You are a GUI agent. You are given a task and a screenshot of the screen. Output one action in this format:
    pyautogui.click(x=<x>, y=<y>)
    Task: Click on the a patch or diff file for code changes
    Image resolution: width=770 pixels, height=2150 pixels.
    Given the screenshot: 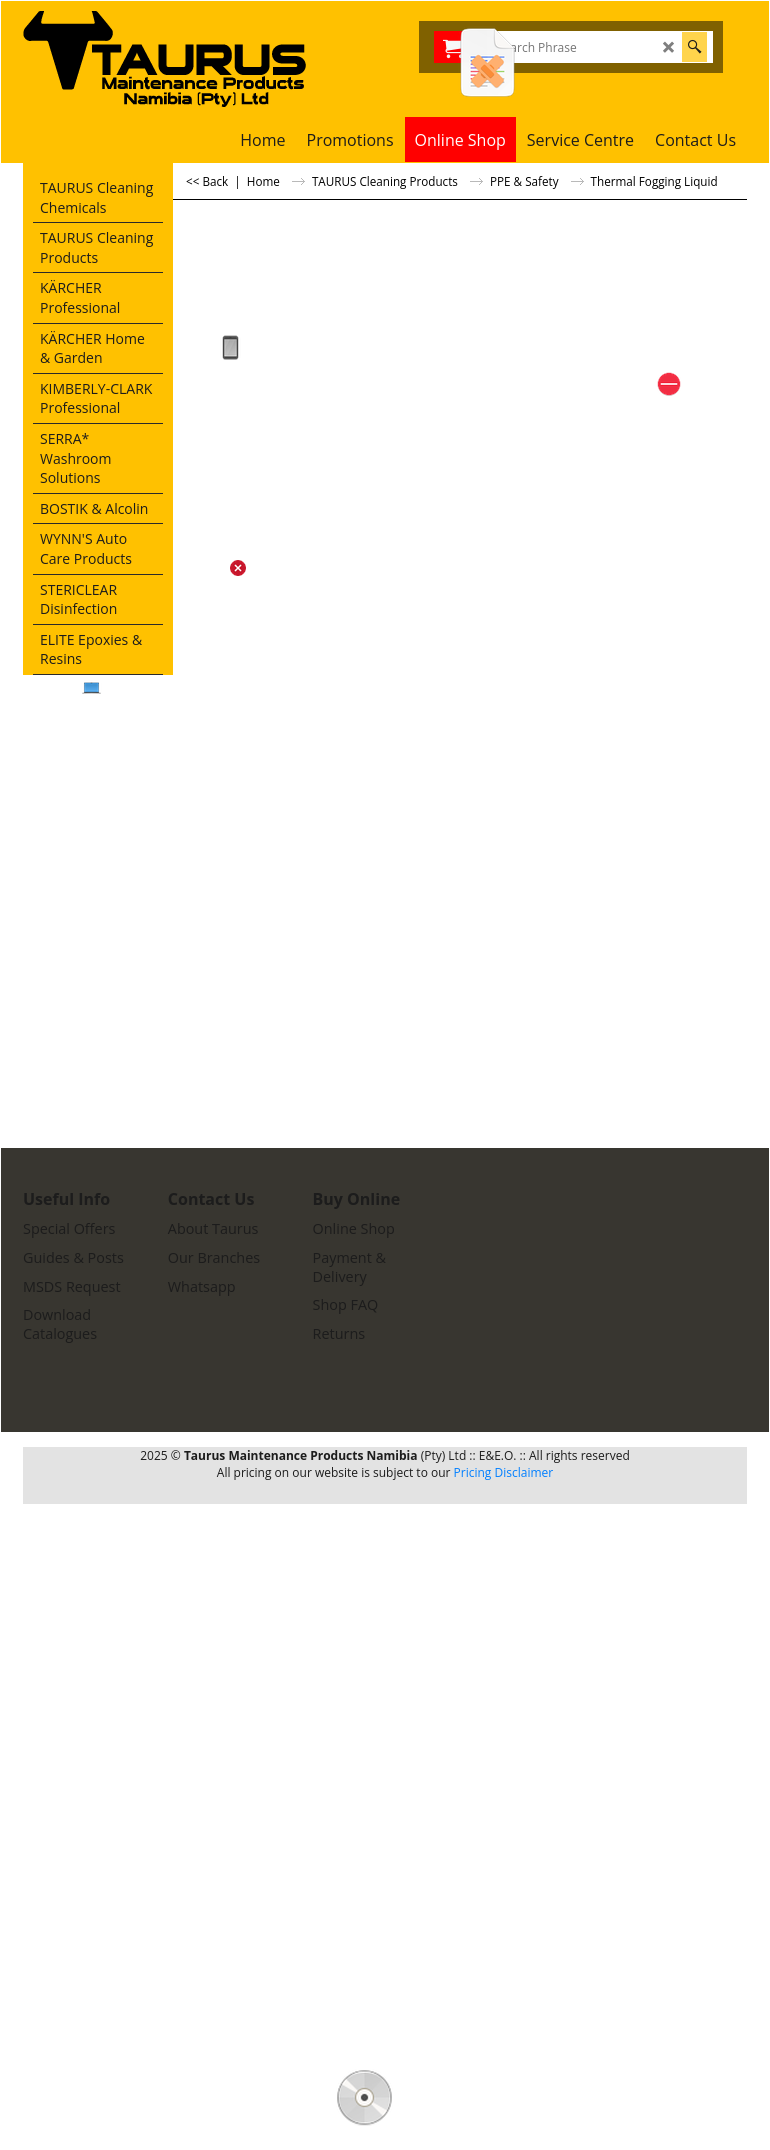 What is the action you would take?
    pyautogui.click(x=487, y=62)
    